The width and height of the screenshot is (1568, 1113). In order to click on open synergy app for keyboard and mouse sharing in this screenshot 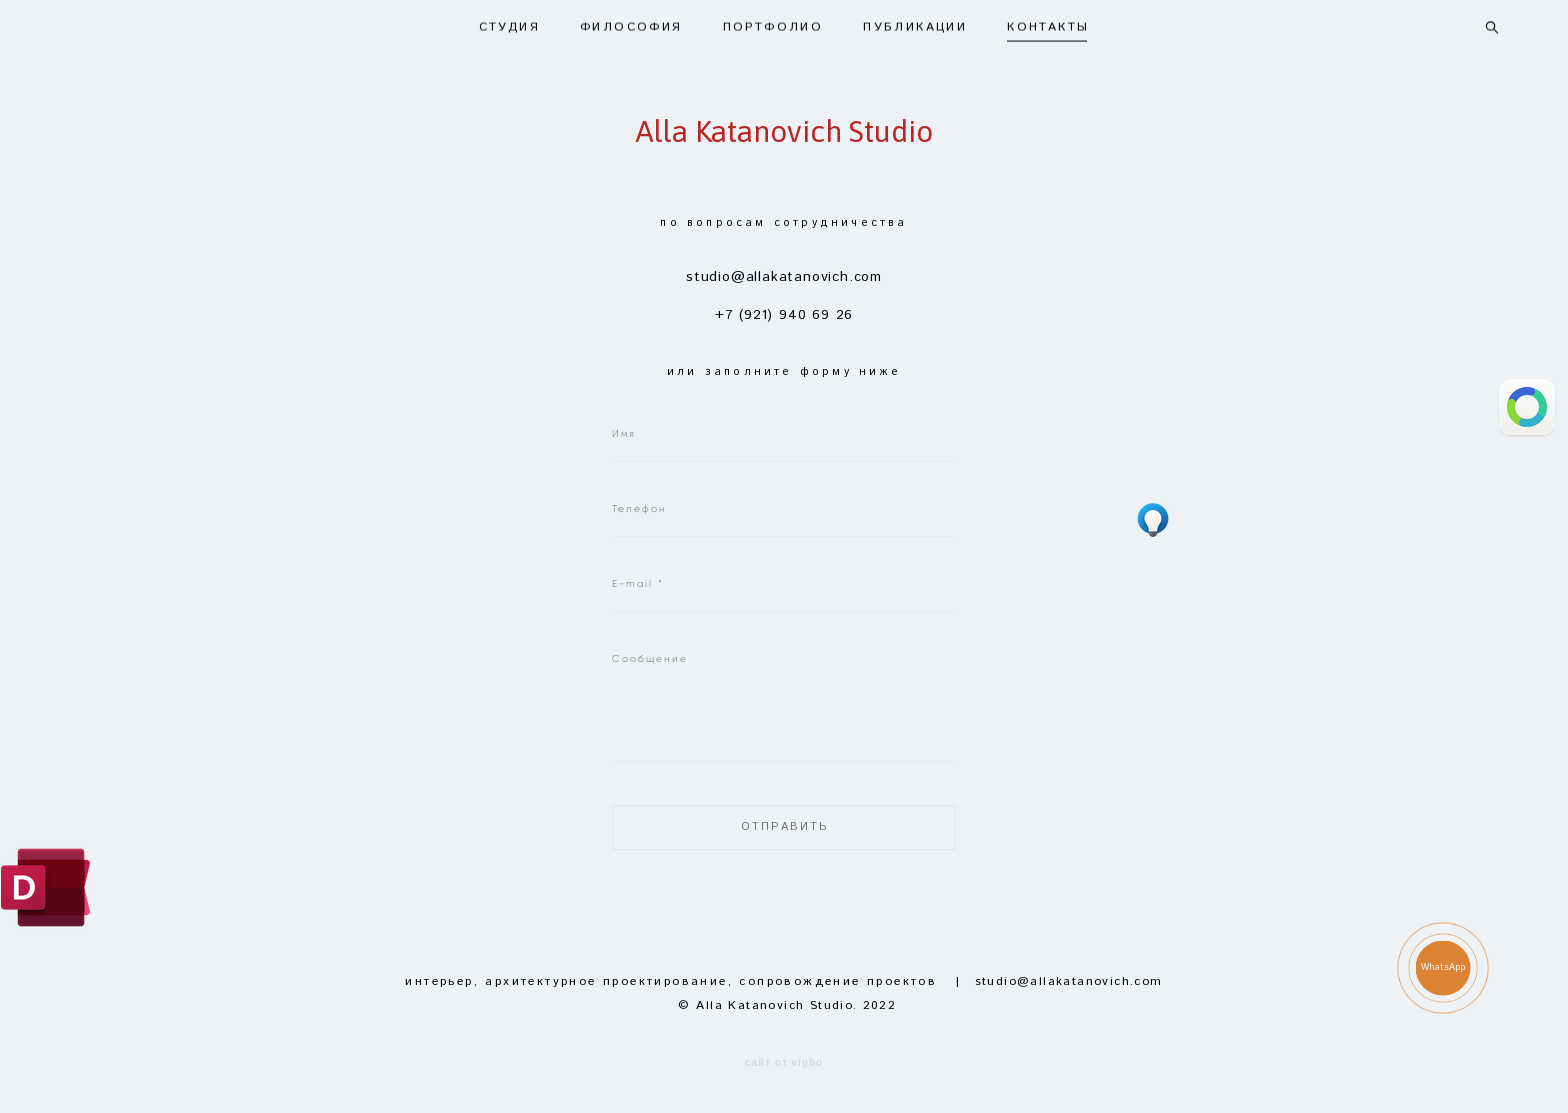, I will do `click(1527, 407)`.